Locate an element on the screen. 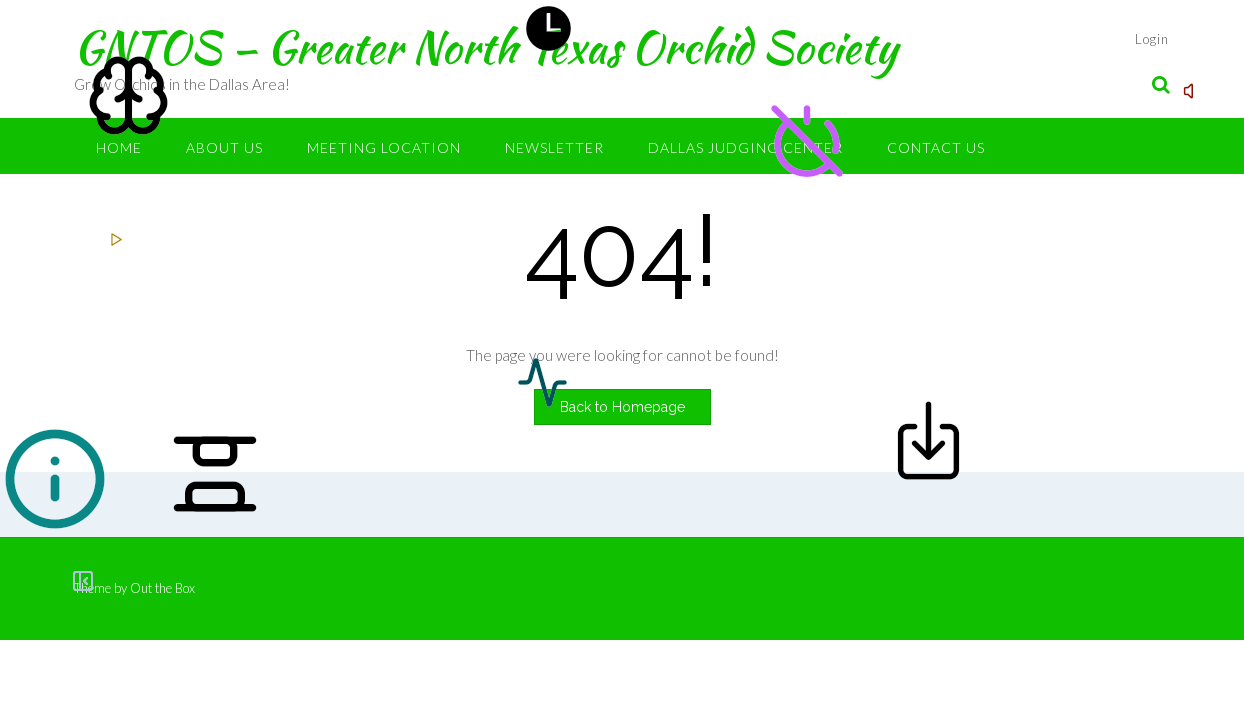 The width and height of the screenshot is (1244, 720). access AI or smart features is located at coordinates (128, 95).